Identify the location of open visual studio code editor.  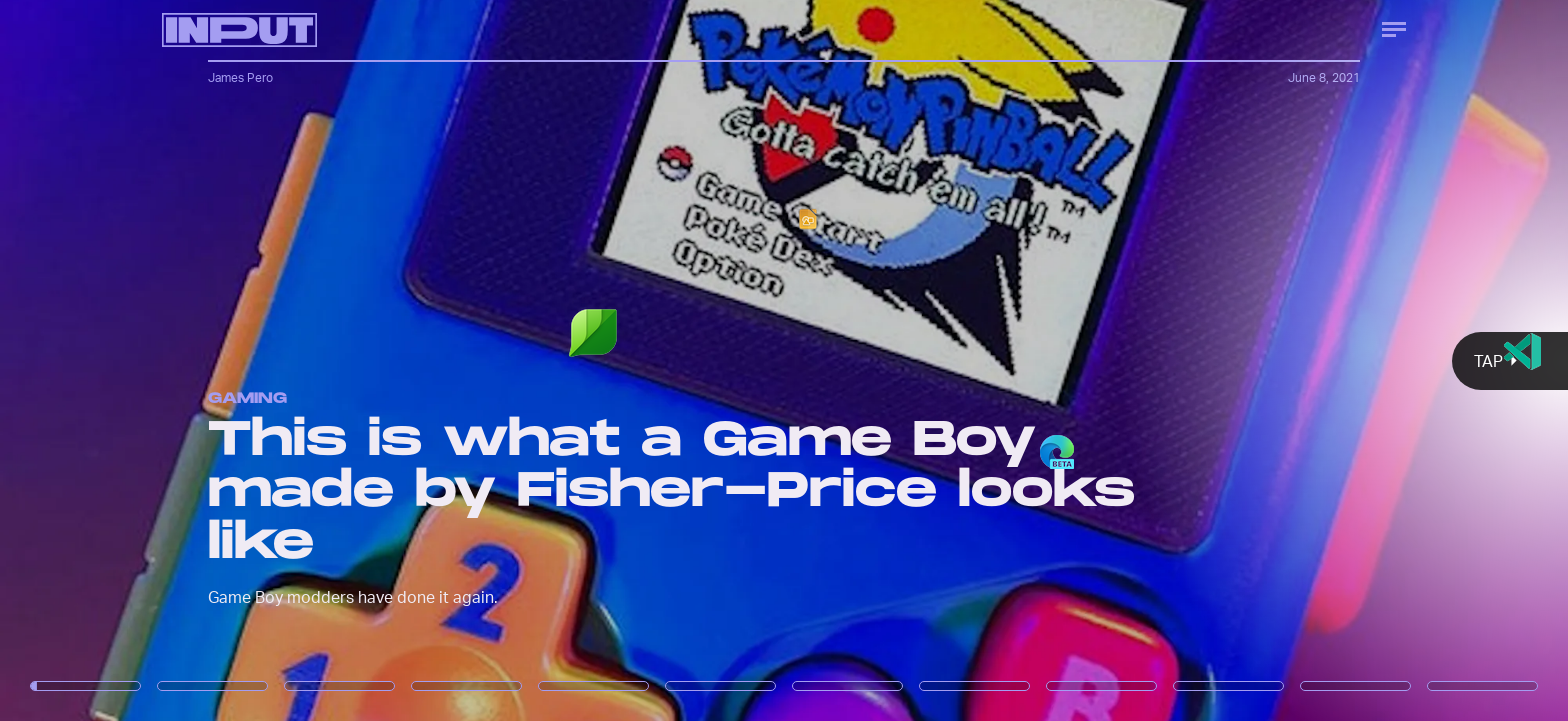
(1522, 351).